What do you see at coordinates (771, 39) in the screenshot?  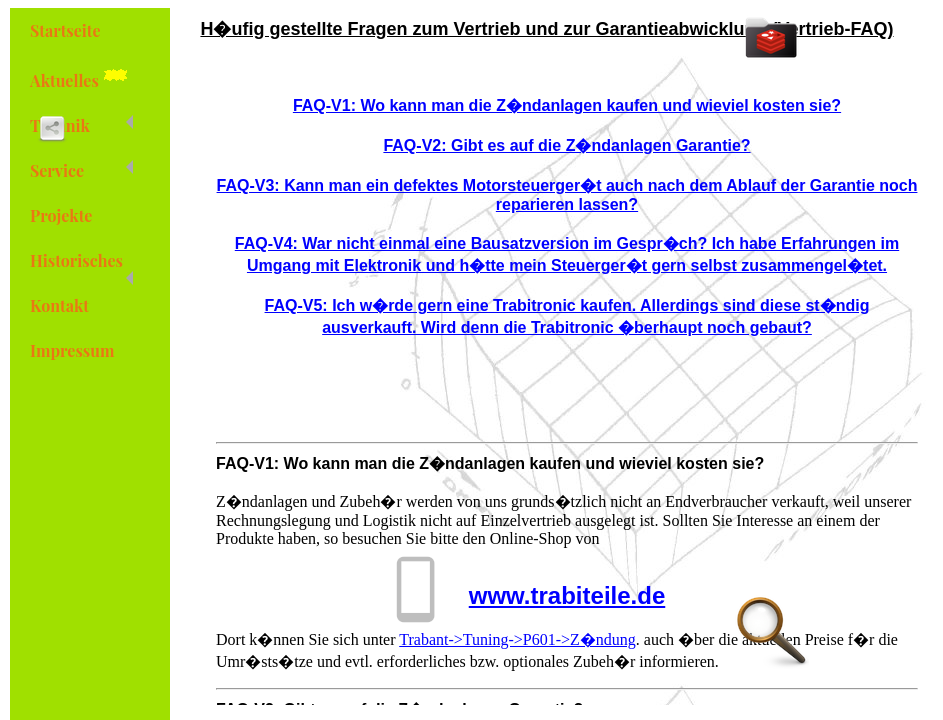 I see `open redis database project folder` at bounding box center [771, 39].